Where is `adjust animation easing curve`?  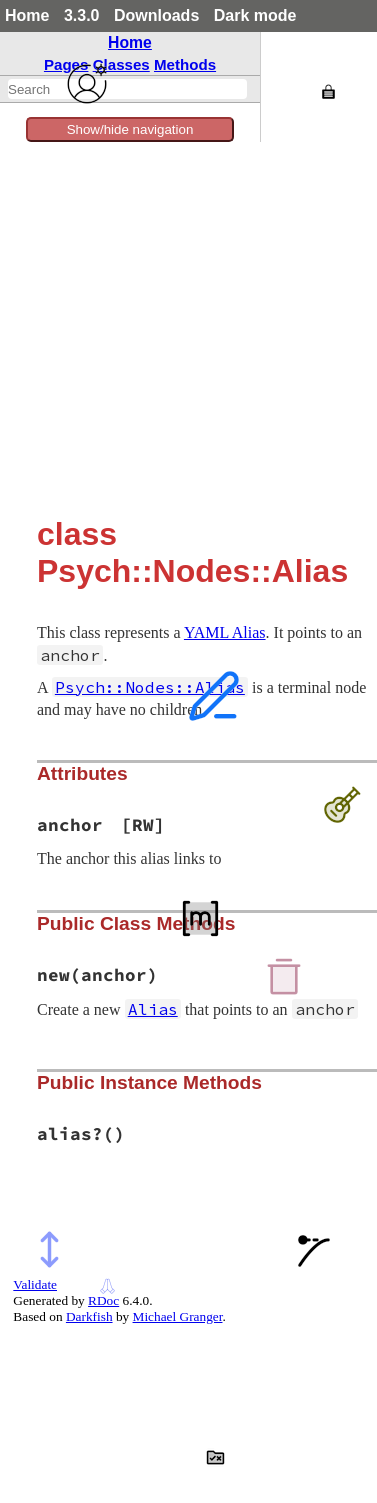 adjust animation easing curve is located at coordinates (314, 1251).